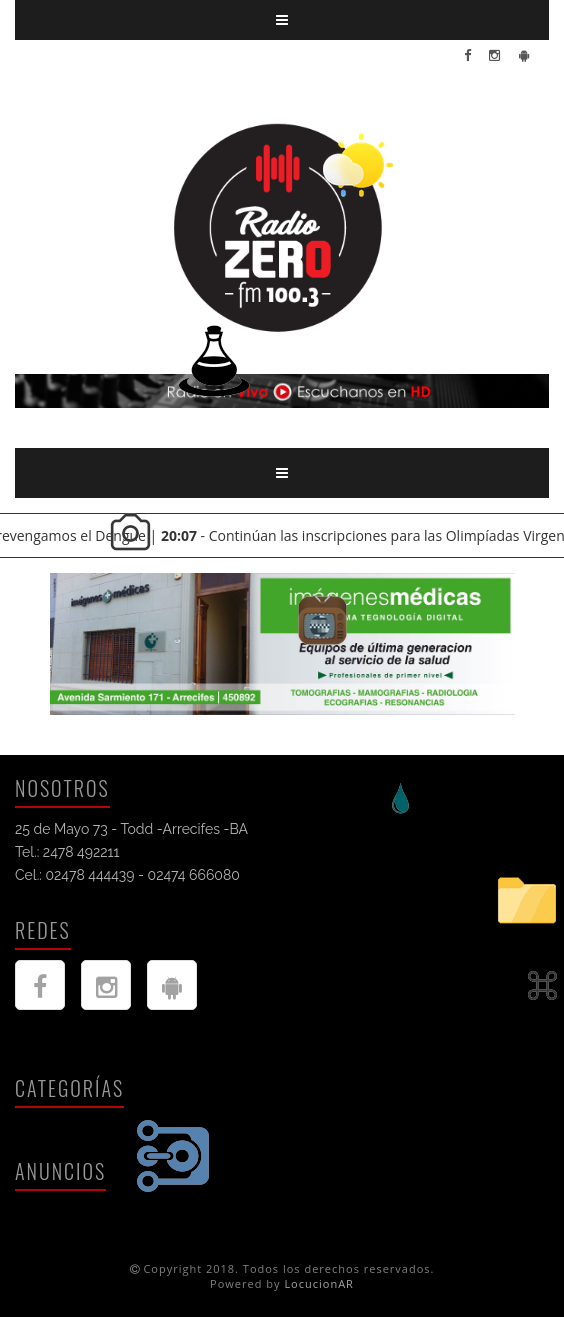 This screenshot has width=564, height=1317. Describe the element at coordinates (130, 533) in the screenshot. I see `open the camera app` at that location.